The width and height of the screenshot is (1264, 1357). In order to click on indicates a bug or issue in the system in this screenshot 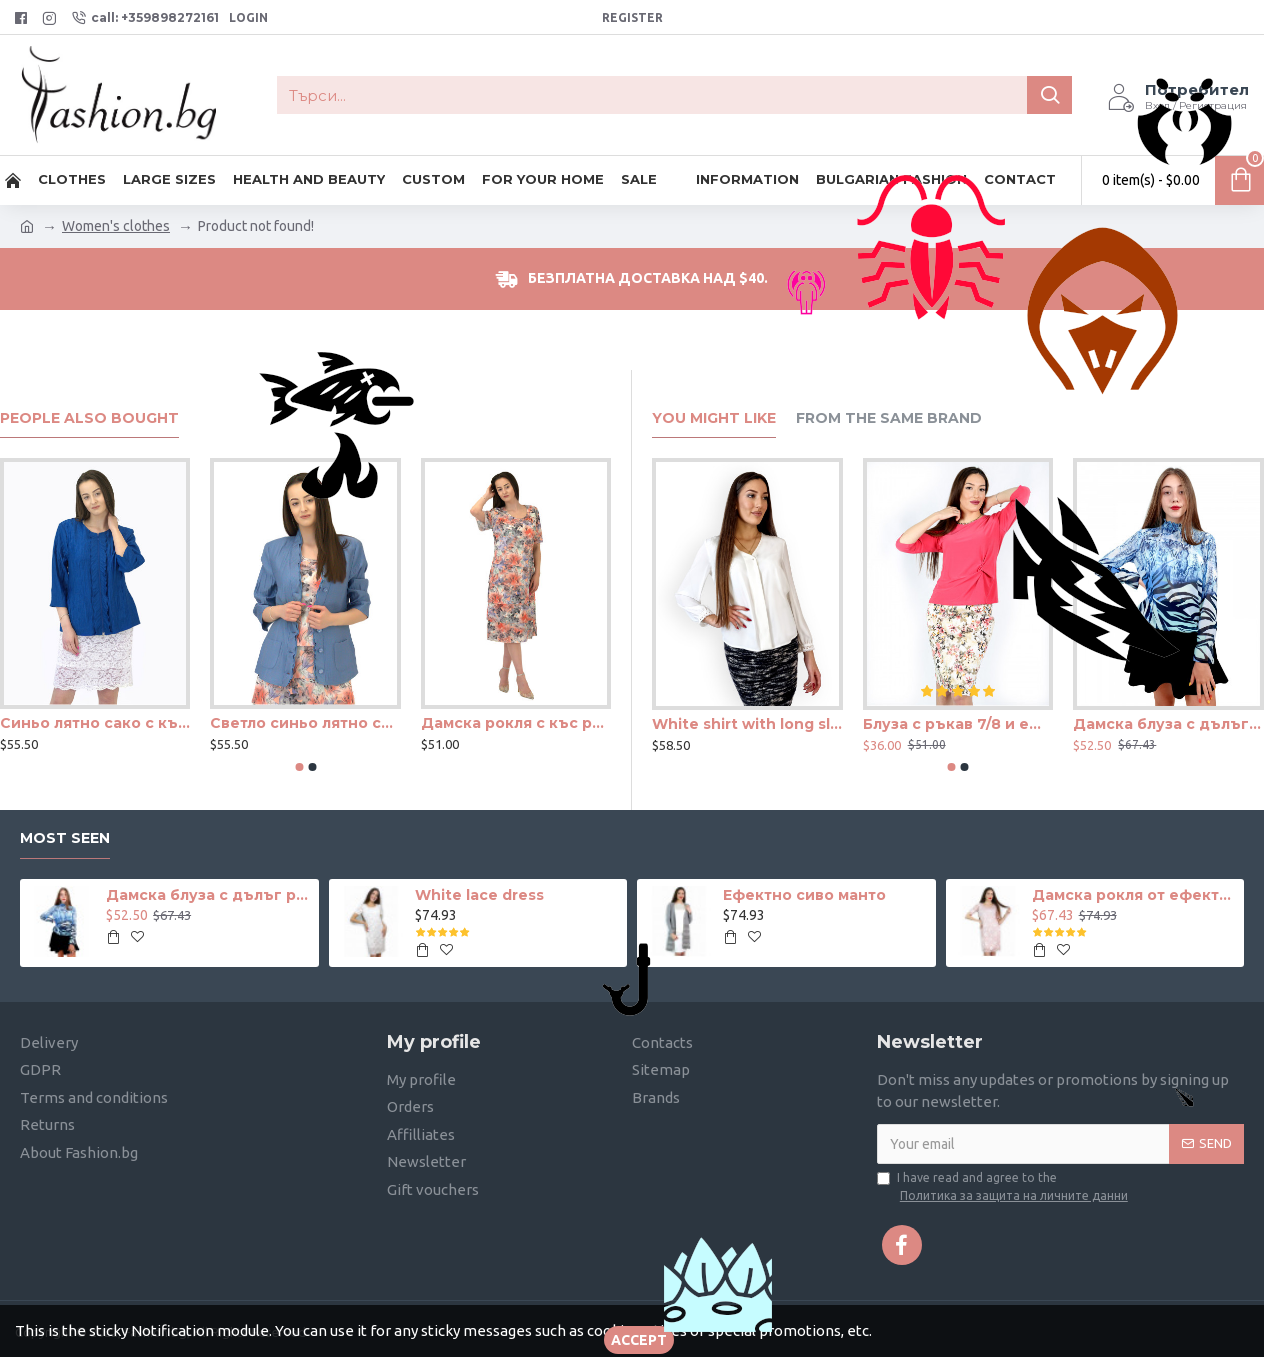, I will do `click(930, 247)`.